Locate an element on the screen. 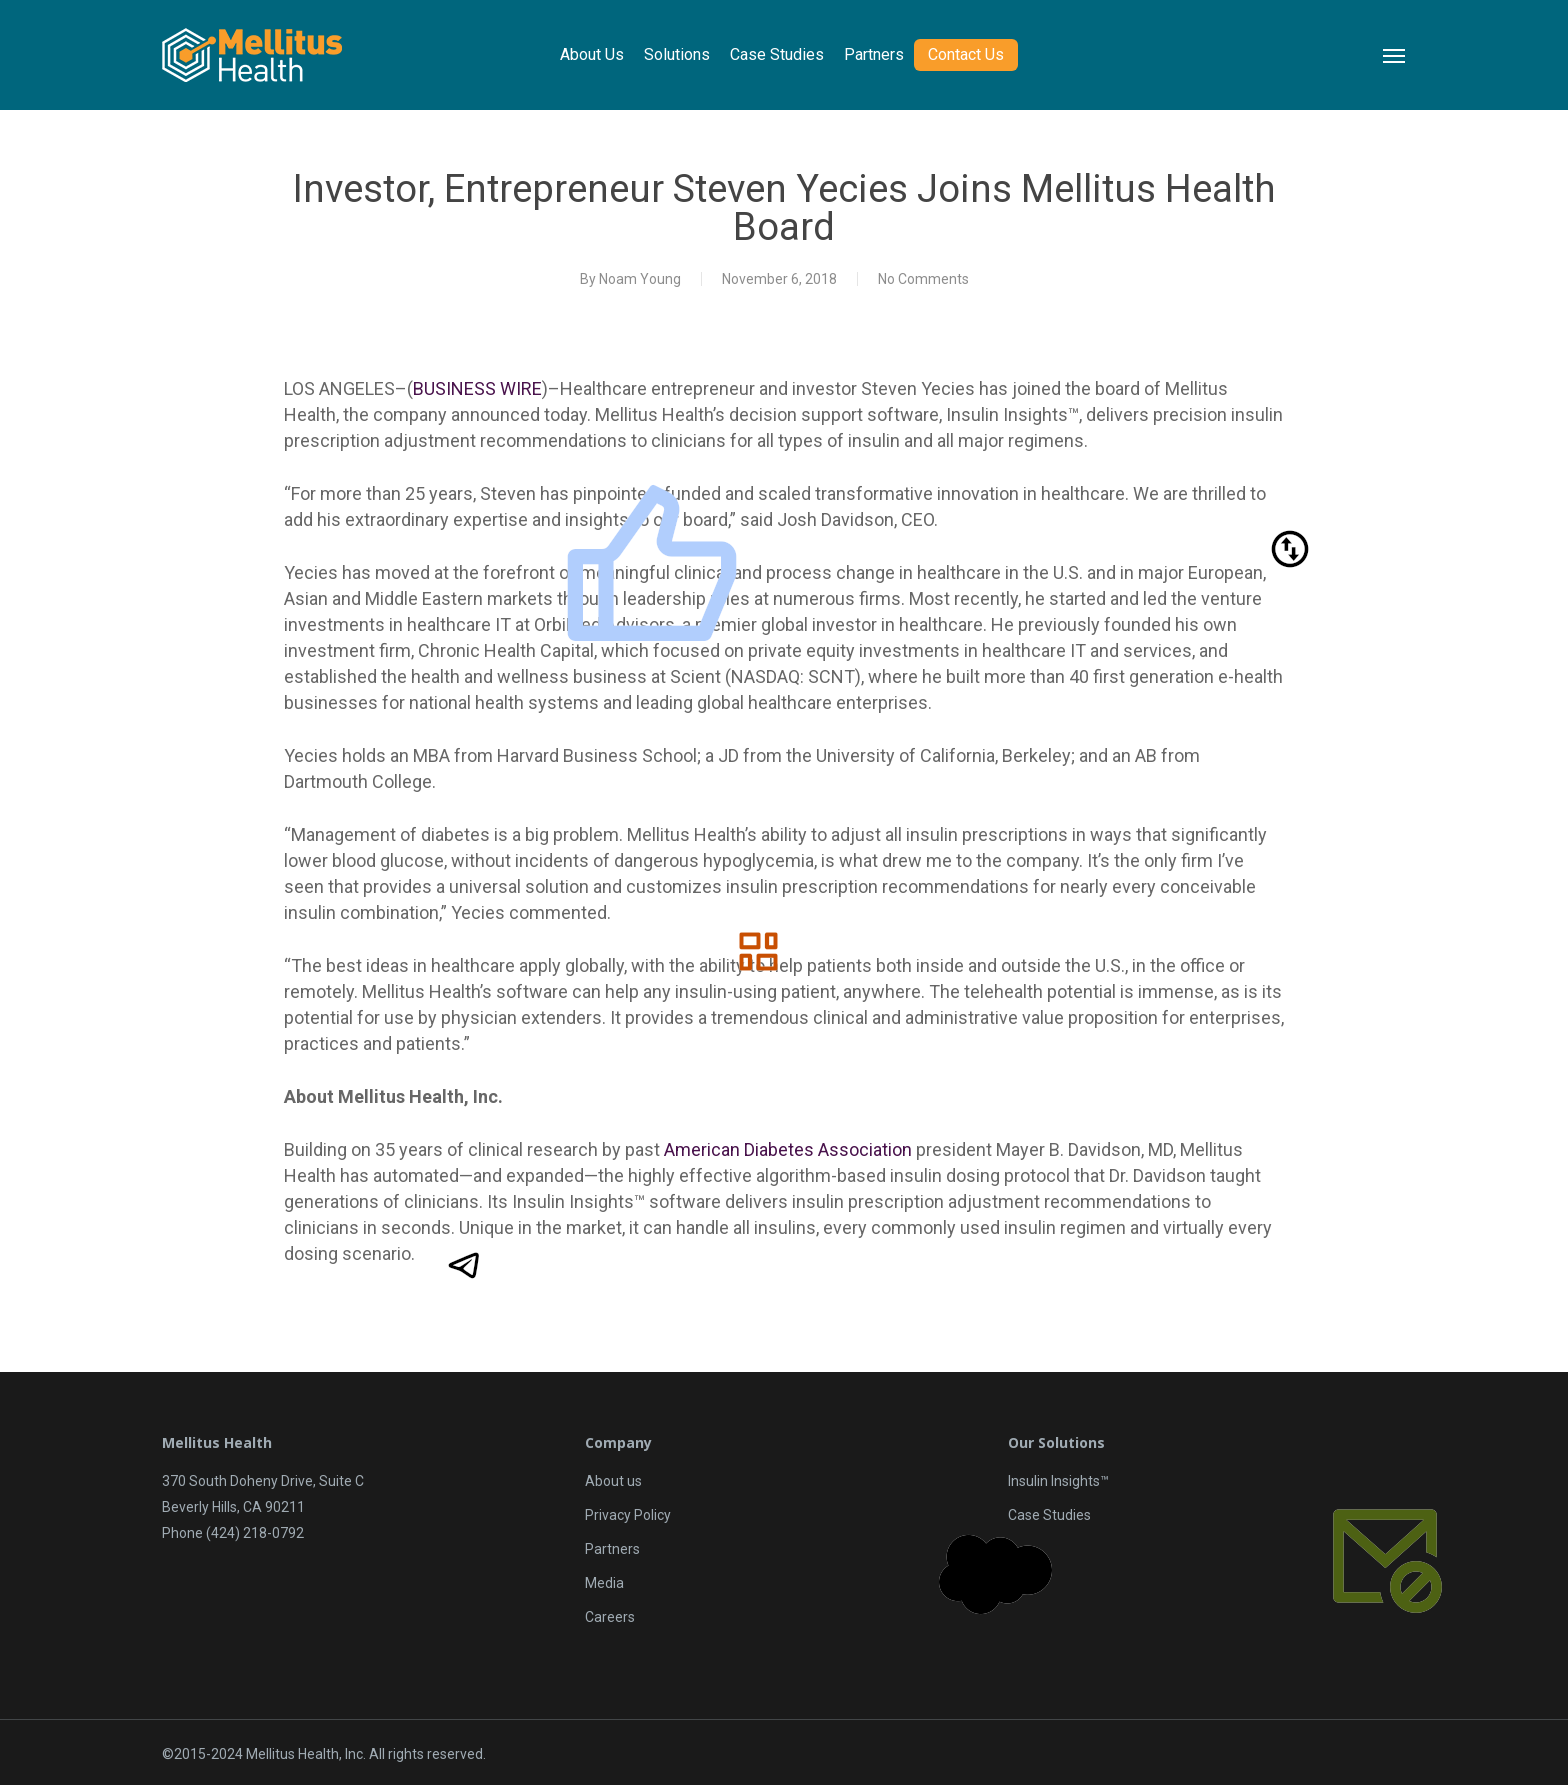 The width and height of the screenshot is (1568, 1785). swap or exchange currency is located at coordinates (1290, 549).